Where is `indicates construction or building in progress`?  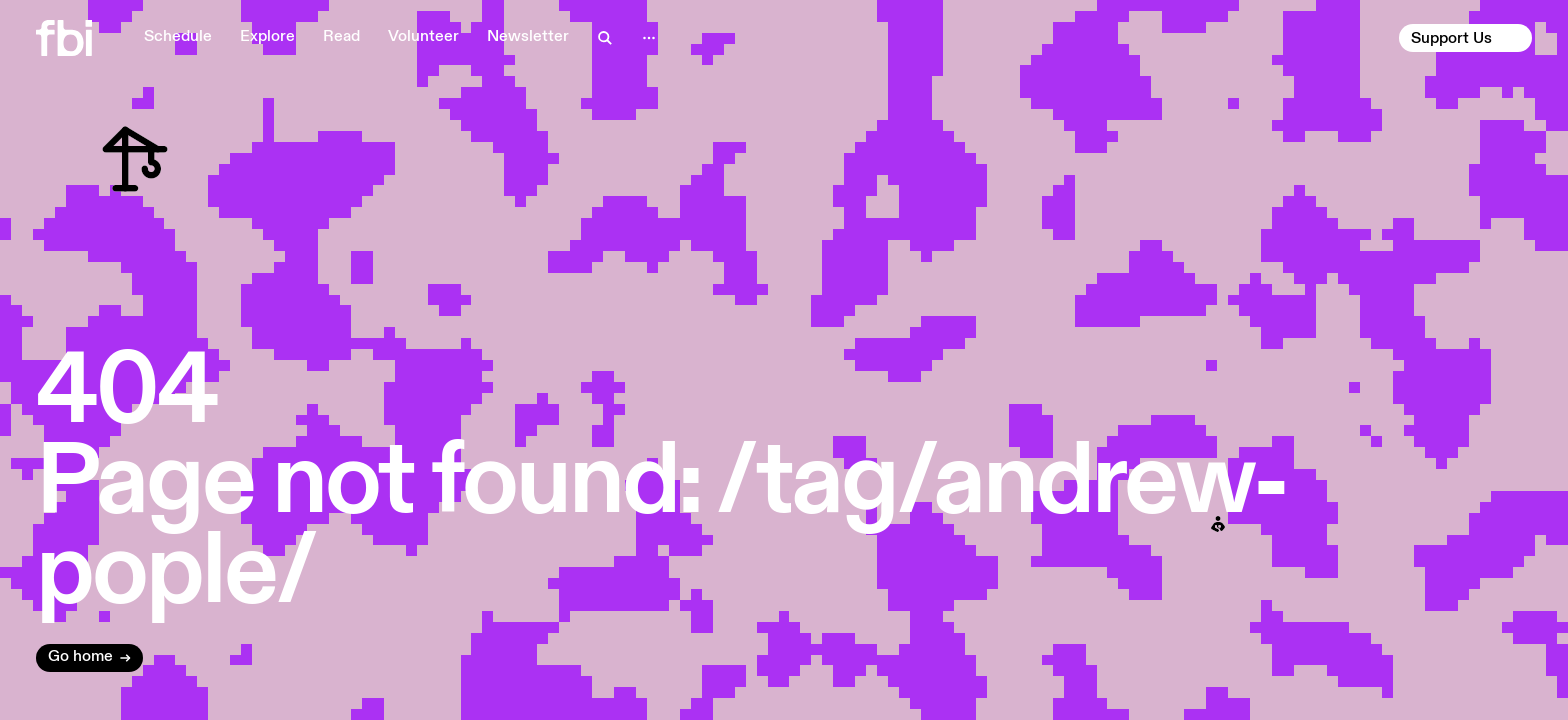 indicates construction or building in progress is located at coordinates (135, 159).